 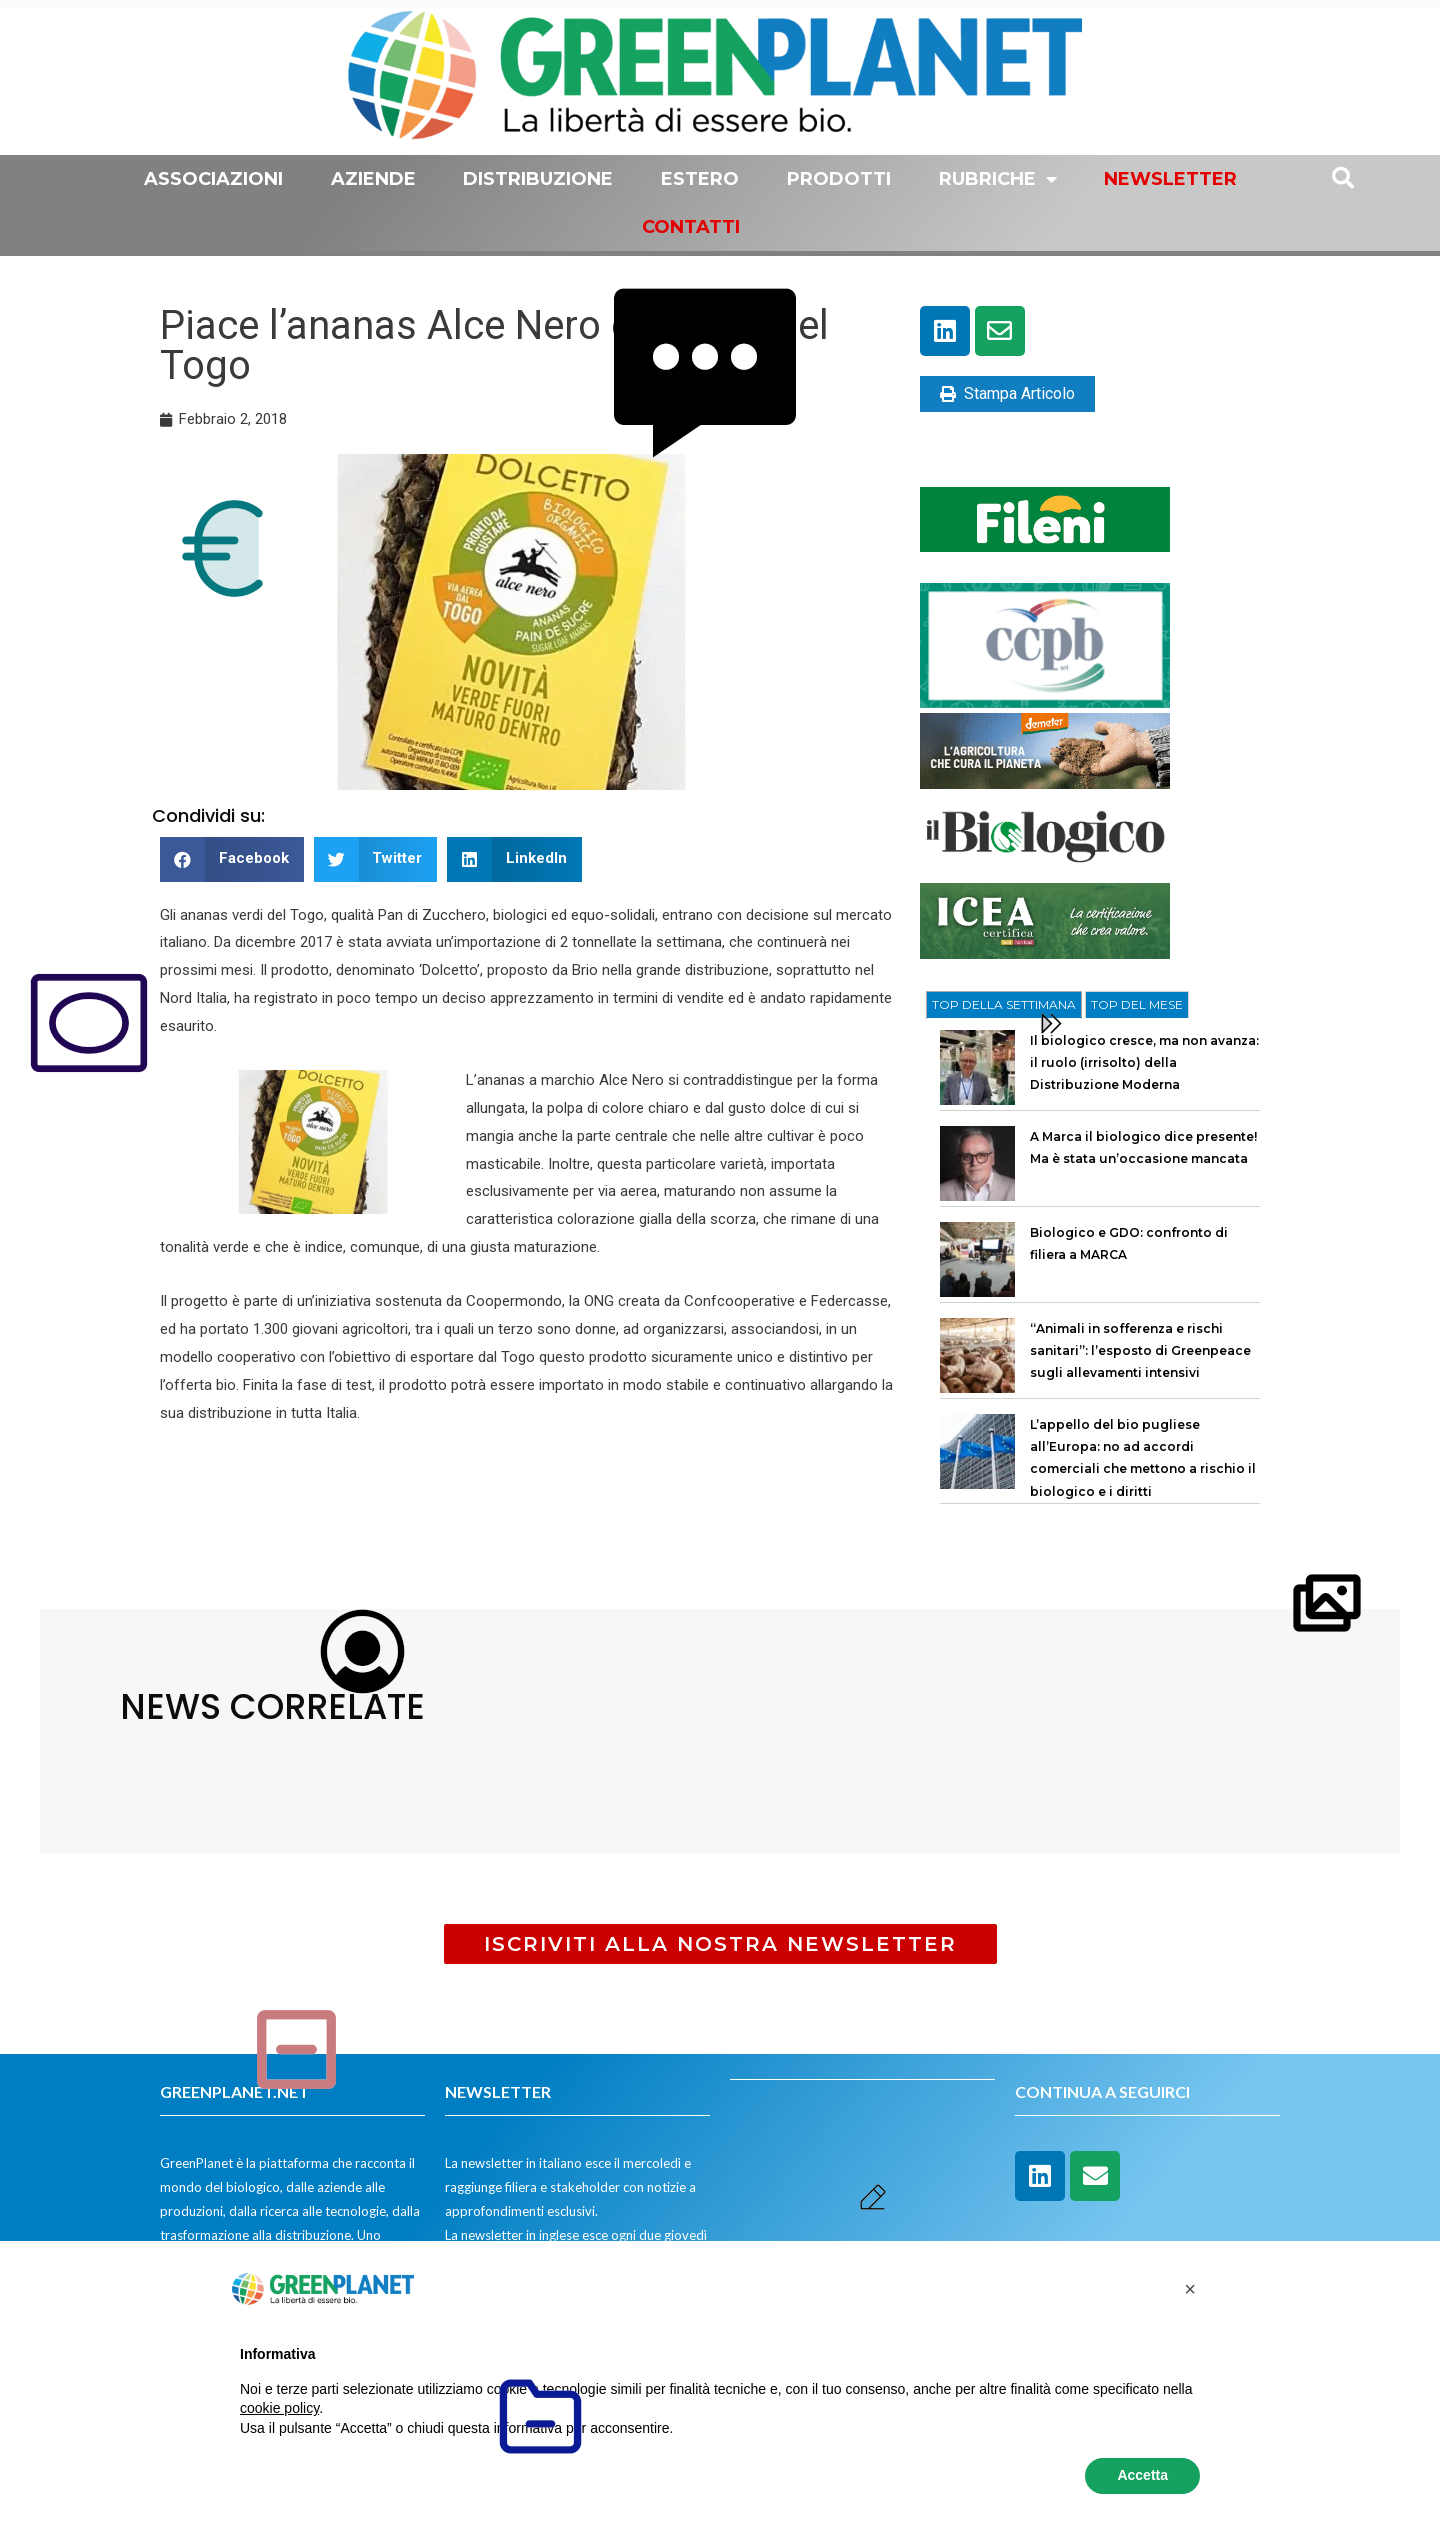 I want to click on view euro currency or pricing, so click(x=230, y=548).